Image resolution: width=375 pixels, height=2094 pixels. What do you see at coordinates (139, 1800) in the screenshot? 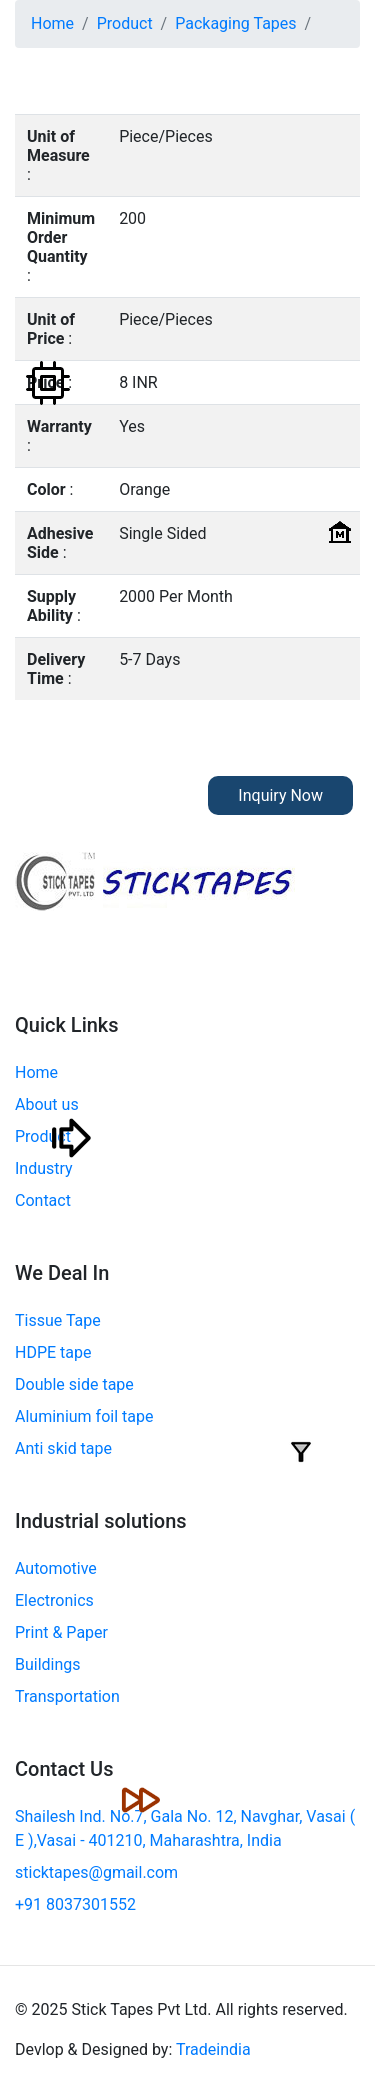
I see `skip forward in media playback` at bounding box center [139, 1800].